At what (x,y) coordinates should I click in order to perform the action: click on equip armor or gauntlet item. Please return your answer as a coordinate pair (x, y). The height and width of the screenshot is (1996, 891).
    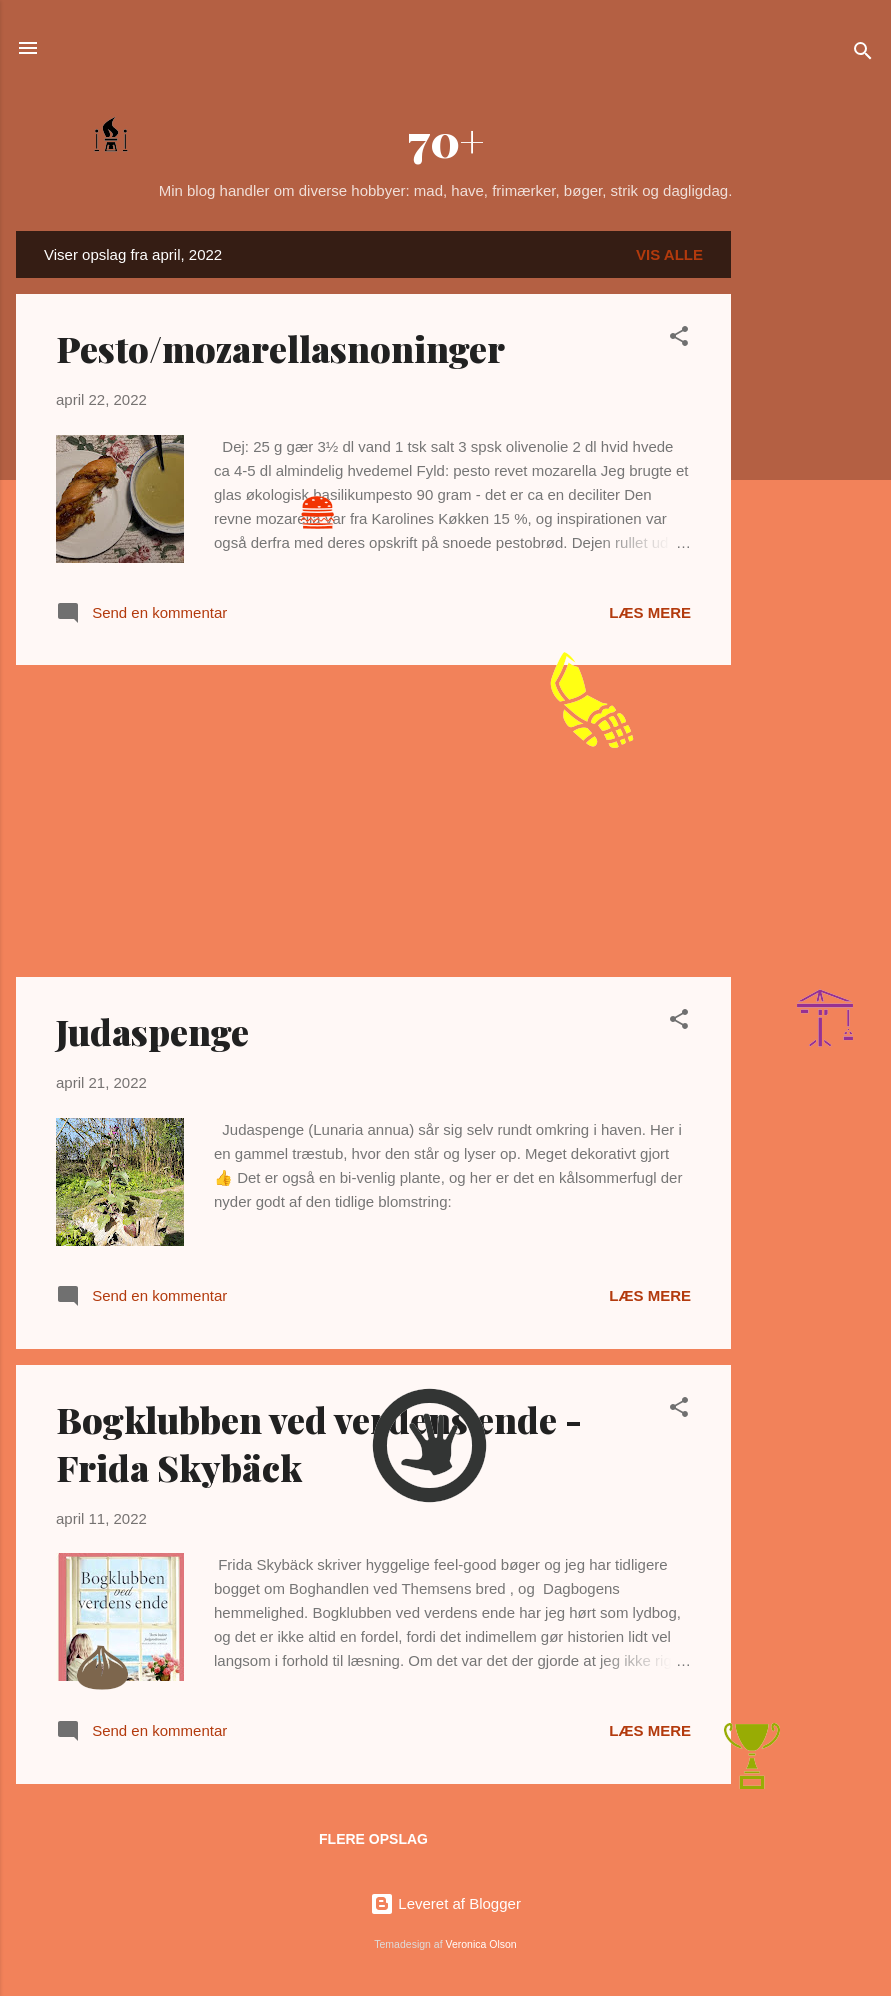
    Looking at the image, I should click on (592, 700).